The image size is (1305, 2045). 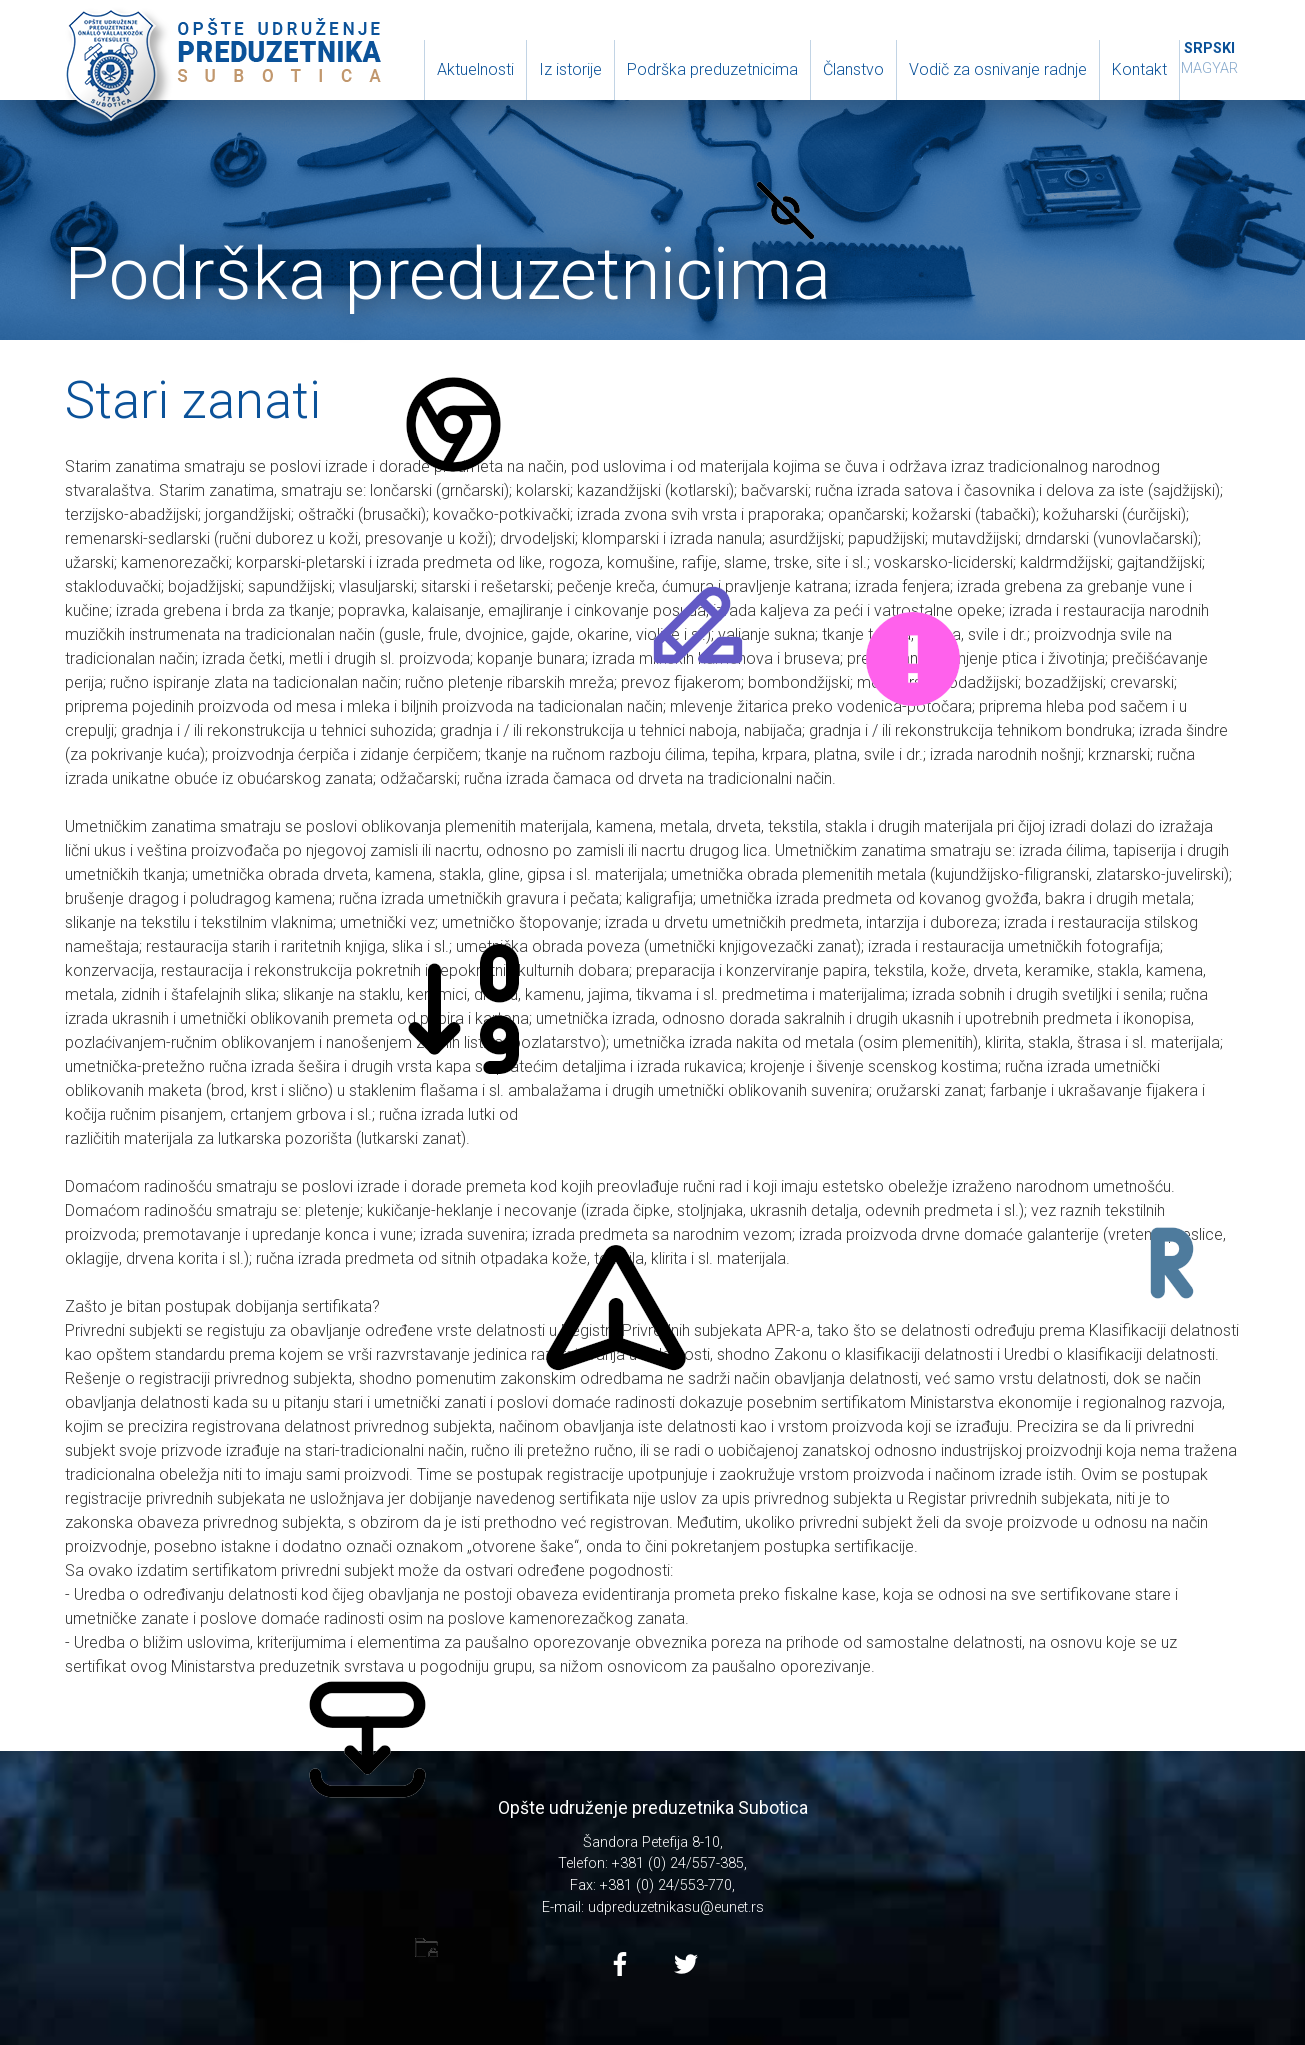 I want to click on send a message or email, so click(x=616, y=1310).